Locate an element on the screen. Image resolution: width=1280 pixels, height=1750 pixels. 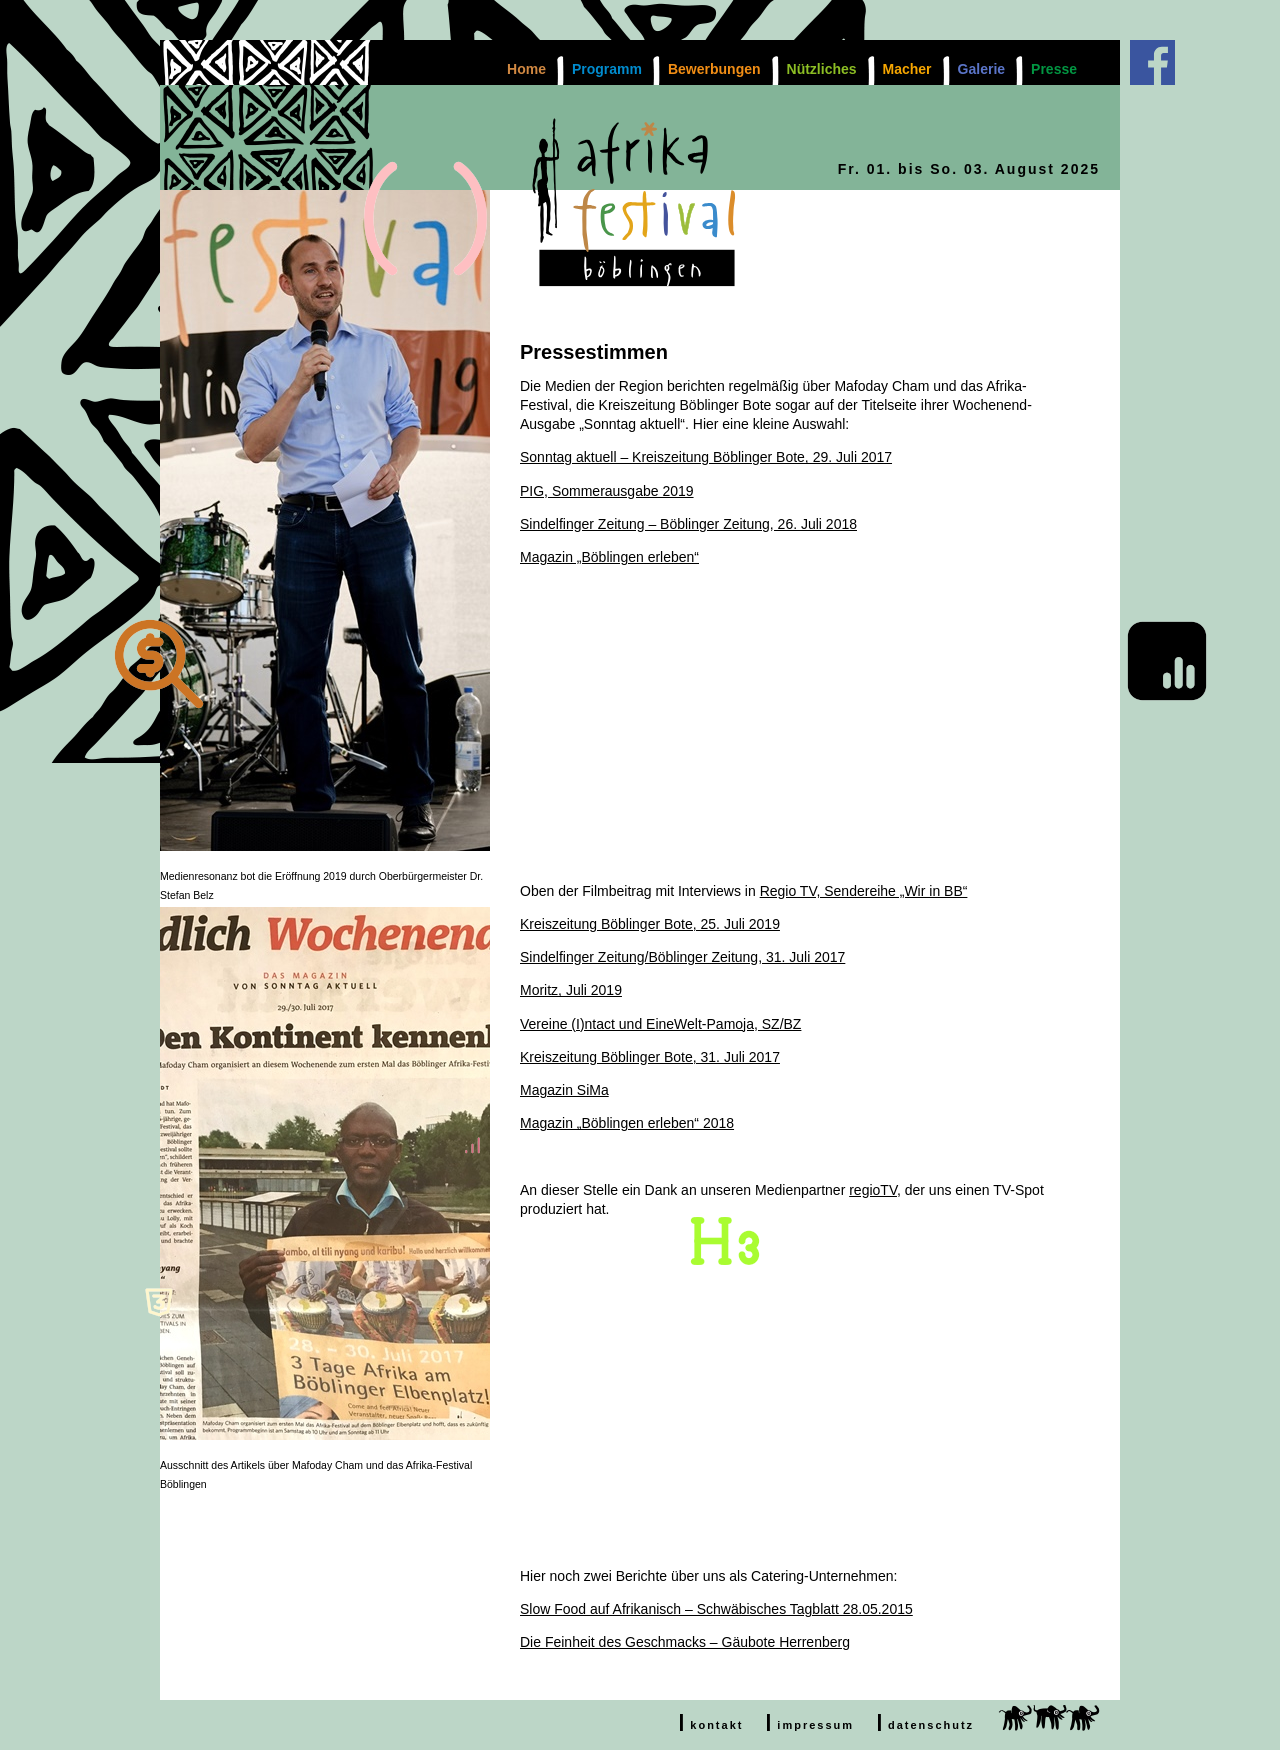
apply heading level 3 text formatting is located at coordinates (725, 1241).